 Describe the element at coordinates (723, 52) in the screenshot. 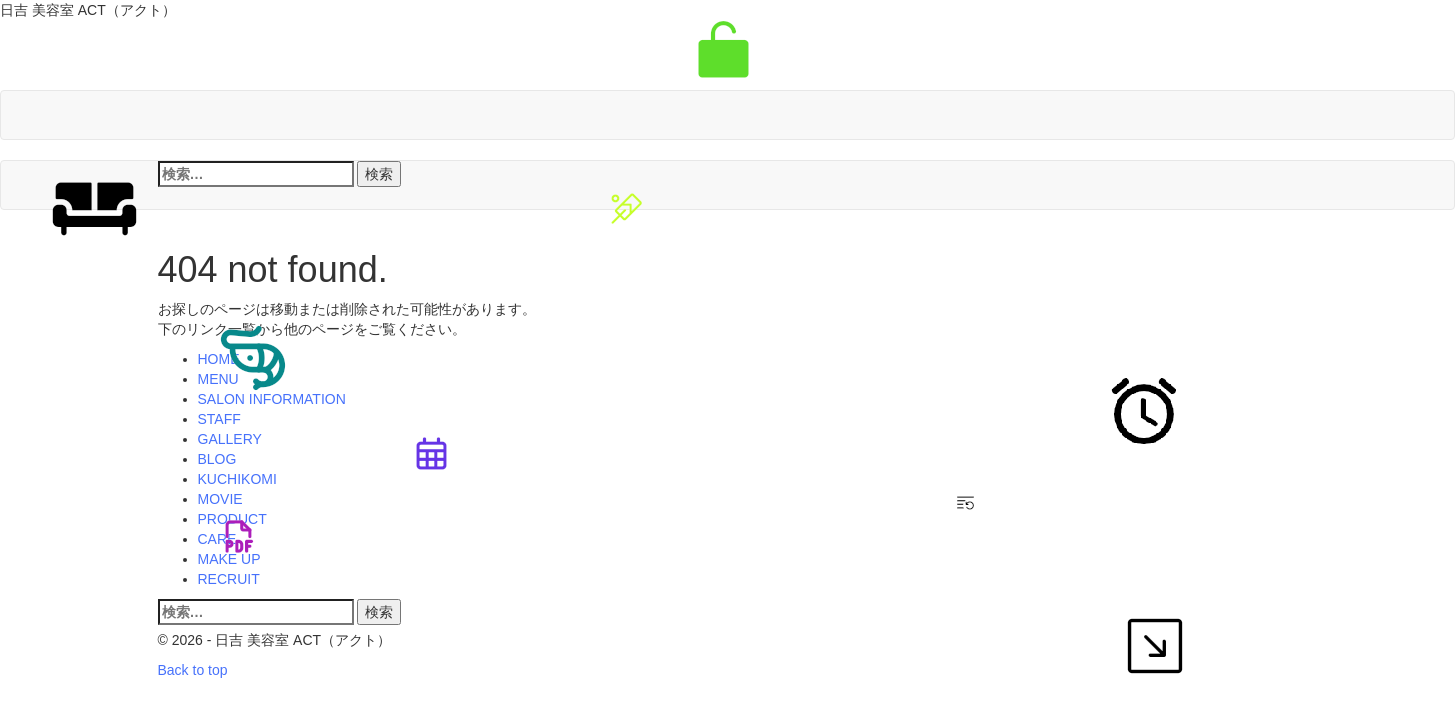

I see `unlocked or unsecured state` at that location.